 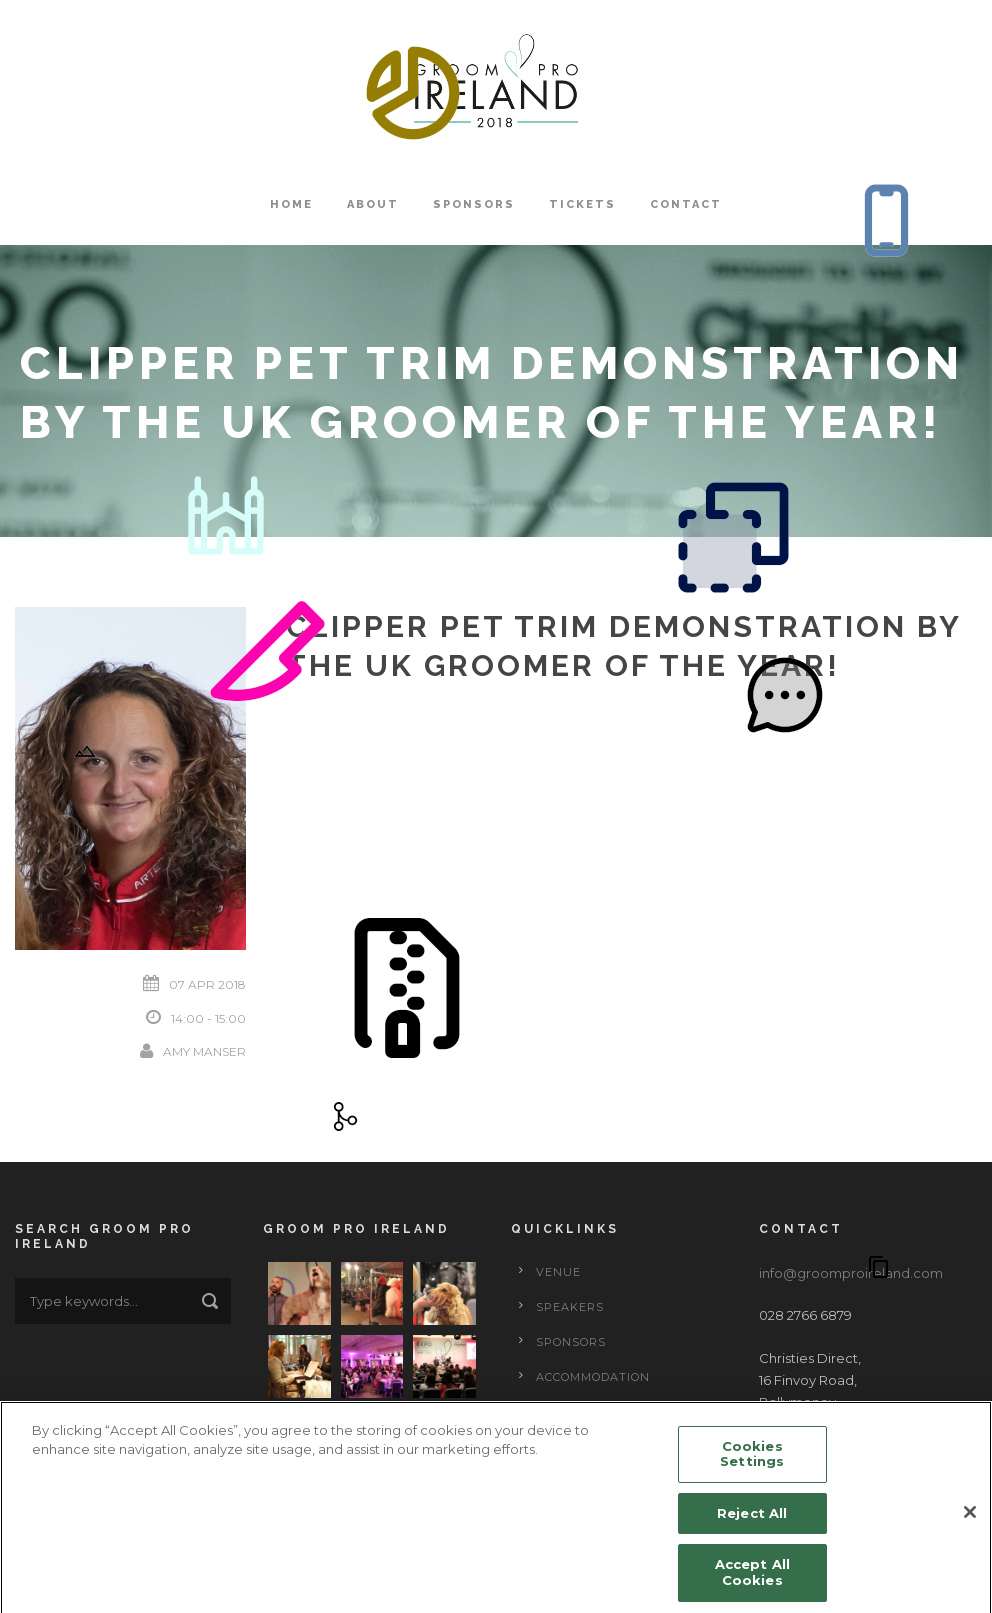 What do you see at coordinates (733, 537) in the screenshot?
I see `bring selection to front layer` at bounding box center [733, 537].